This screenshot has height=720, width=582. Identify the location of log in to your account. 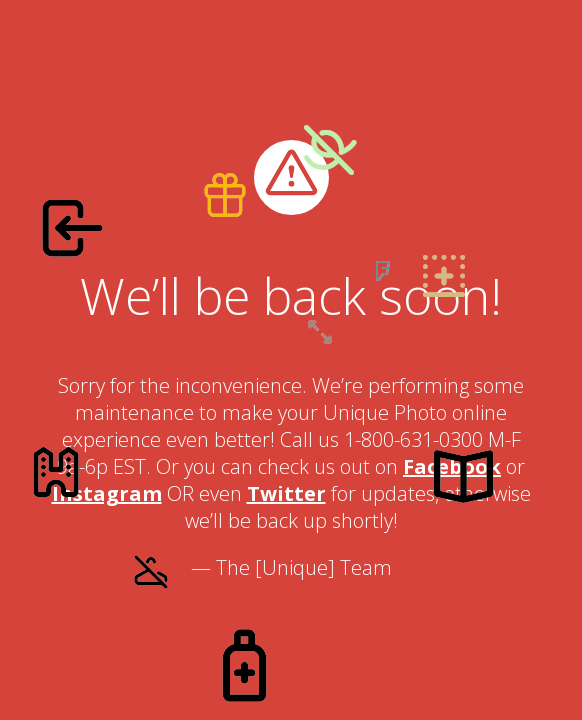
(71, 228).